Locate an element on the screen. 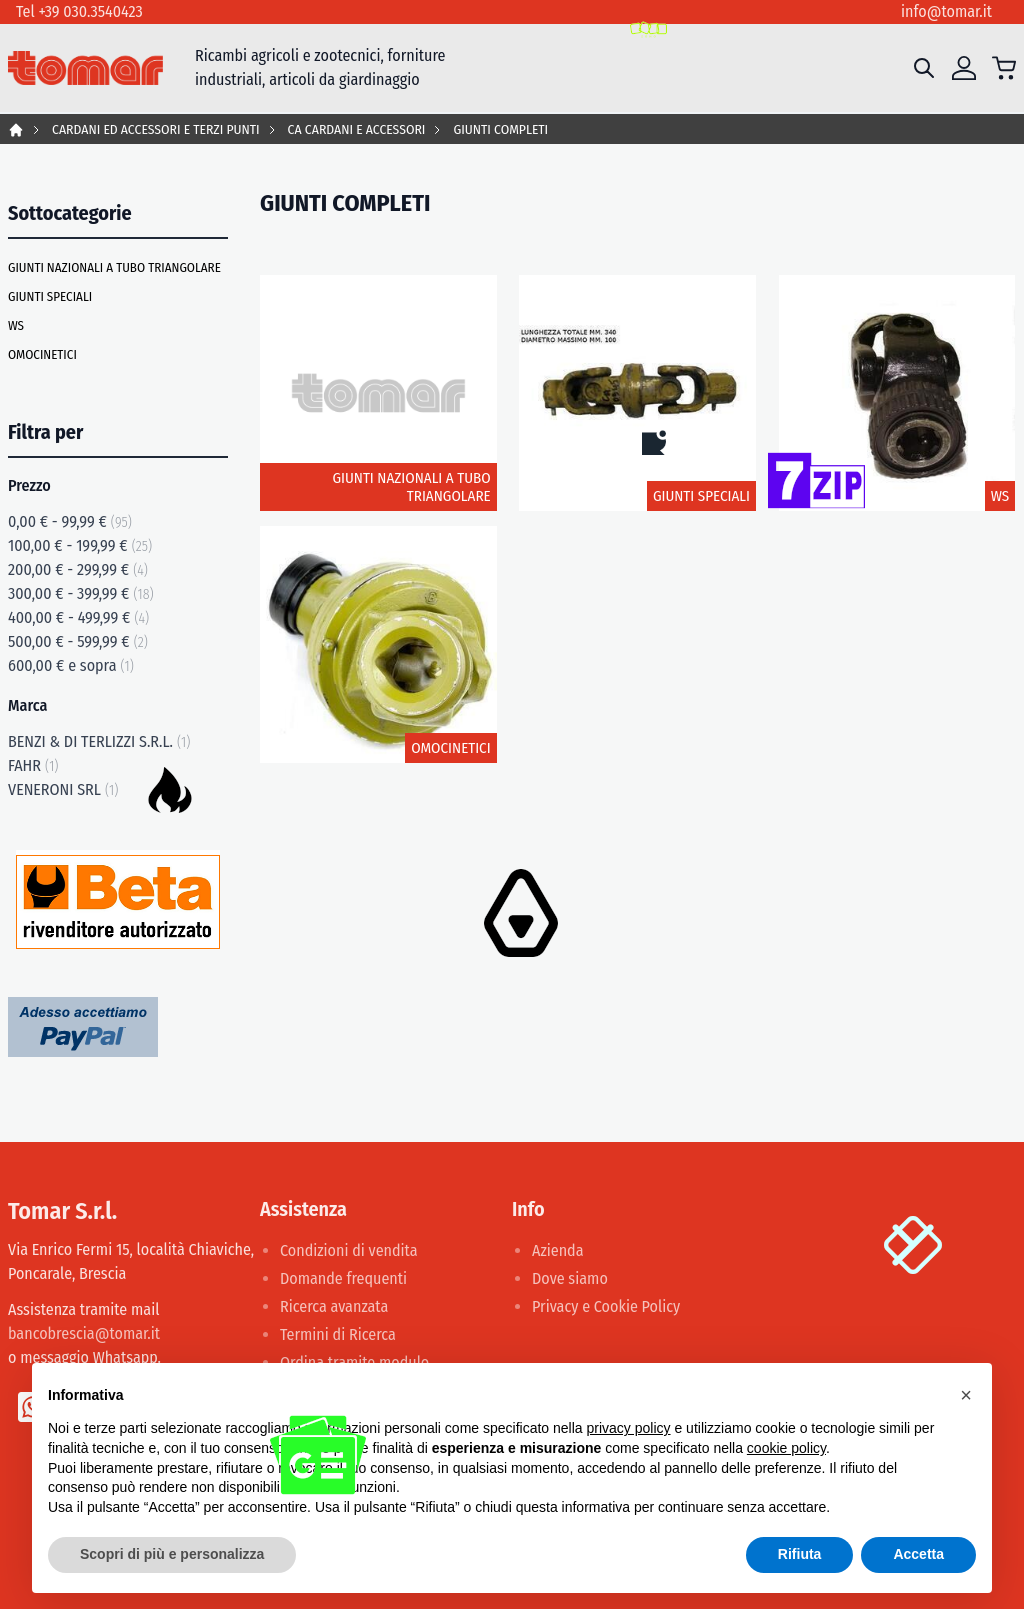 The width and height of the screenshot is (1024, 1609). remixicon logo is located at coordinates (654, 443).